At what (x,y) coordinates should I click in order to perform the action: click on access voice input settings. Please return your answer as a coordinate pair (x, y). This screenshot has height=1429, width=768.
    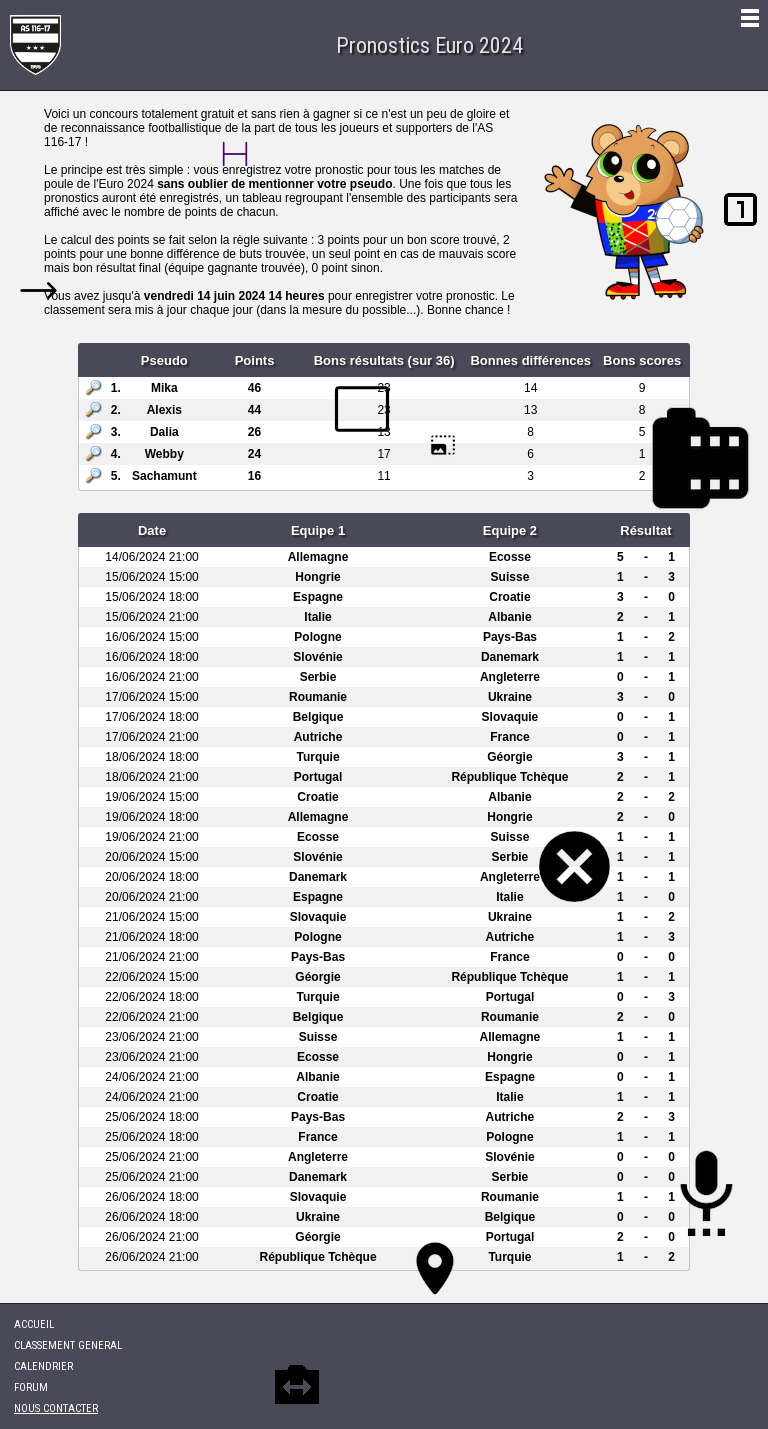
    Looking at the image, I should click on (706, 1191).